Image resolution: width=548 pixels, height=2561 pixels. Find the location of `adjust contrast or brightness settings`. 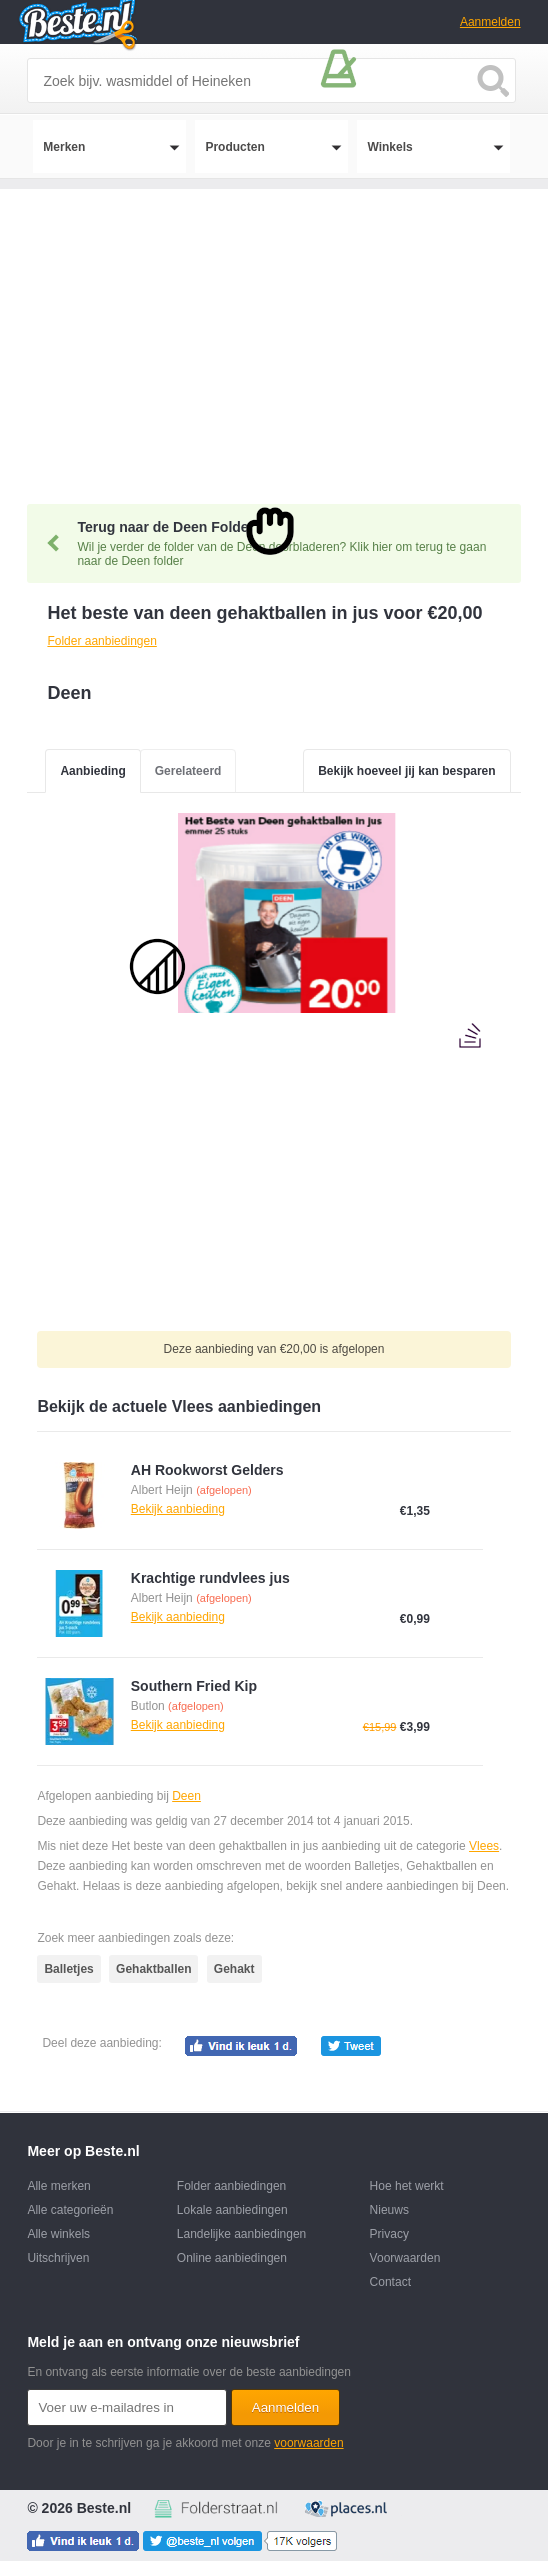

adjust contrast or brightness settings is located at coordinates (157, 966).